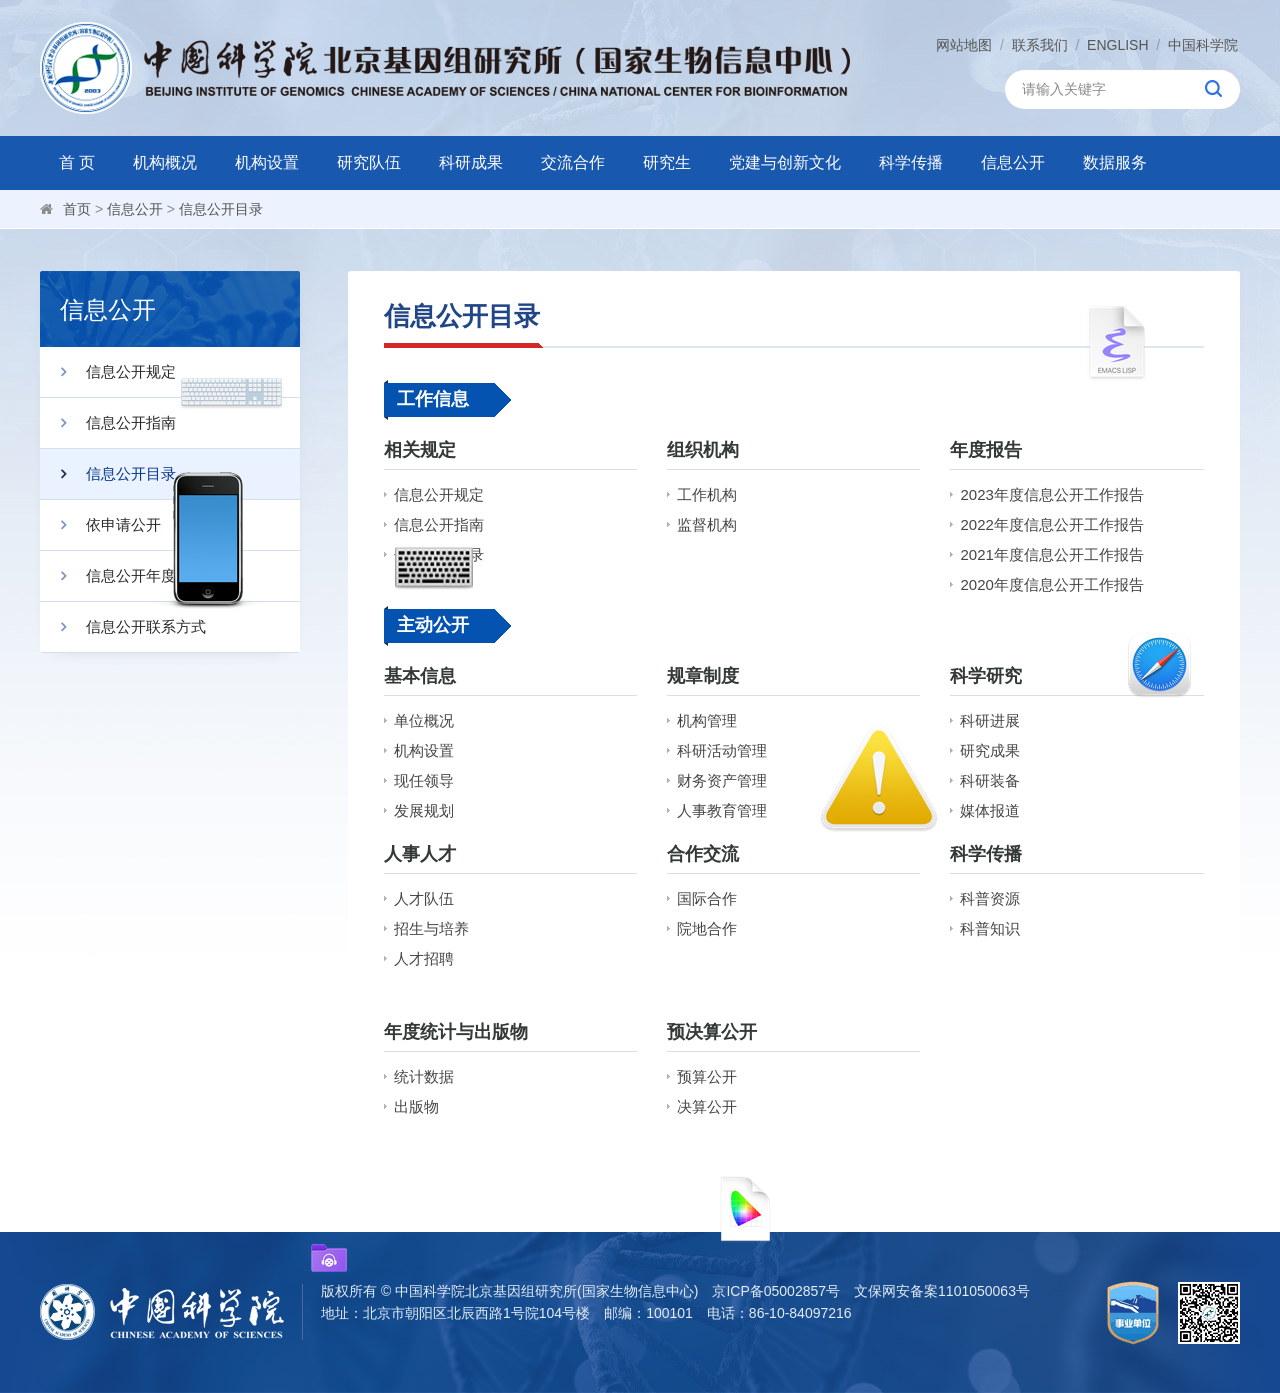 The image size is (1280, 1393). What do you see at coordinates (1159, 664) in the screenshot?
I see `open Safari web browser` at bounding box center [1159, 664].